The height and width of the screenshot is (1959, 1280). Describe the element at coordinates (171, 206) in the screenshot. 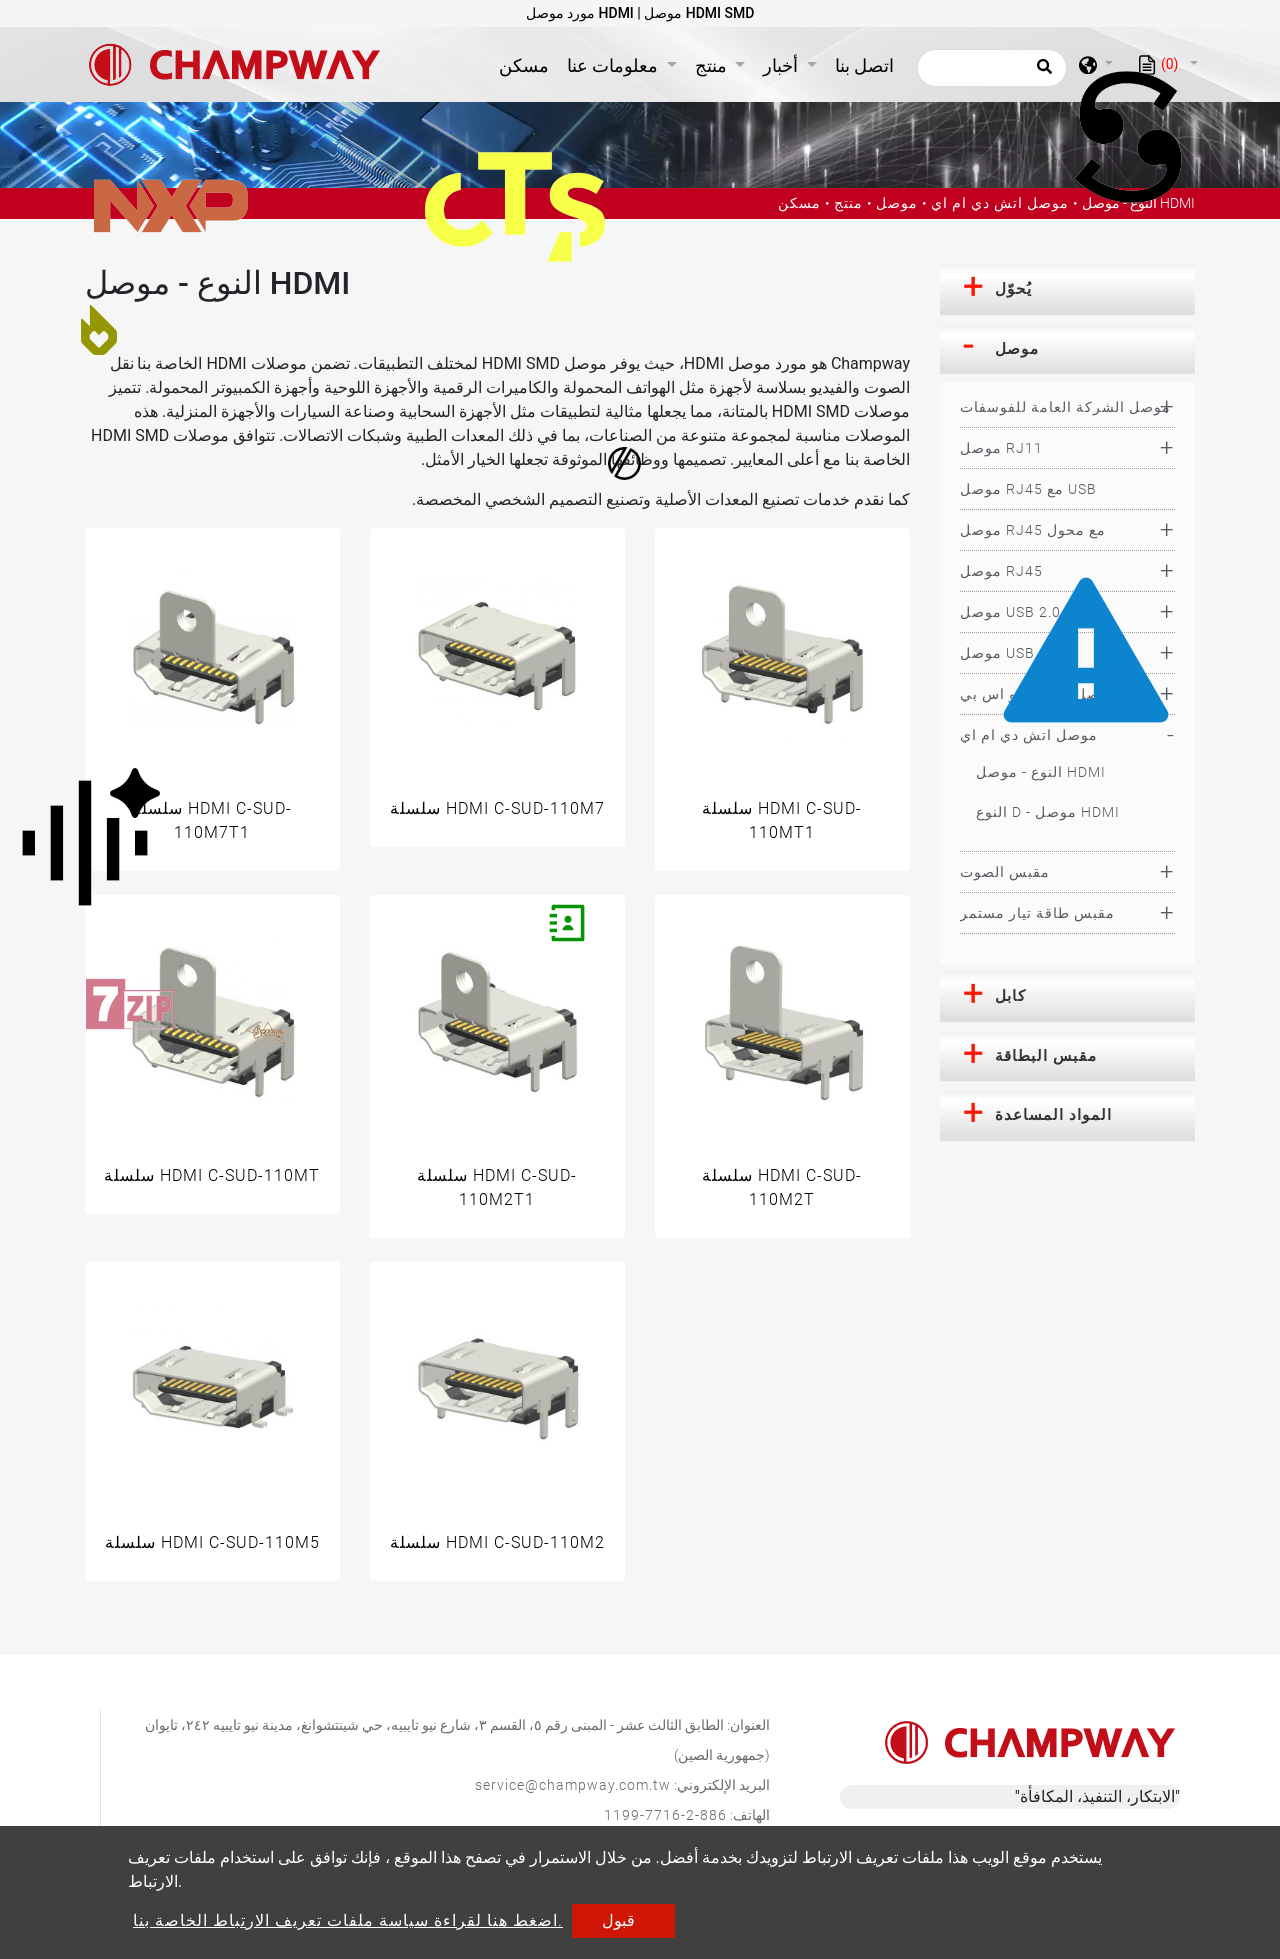

I see `NXP Semiconductors company logo` at that location.